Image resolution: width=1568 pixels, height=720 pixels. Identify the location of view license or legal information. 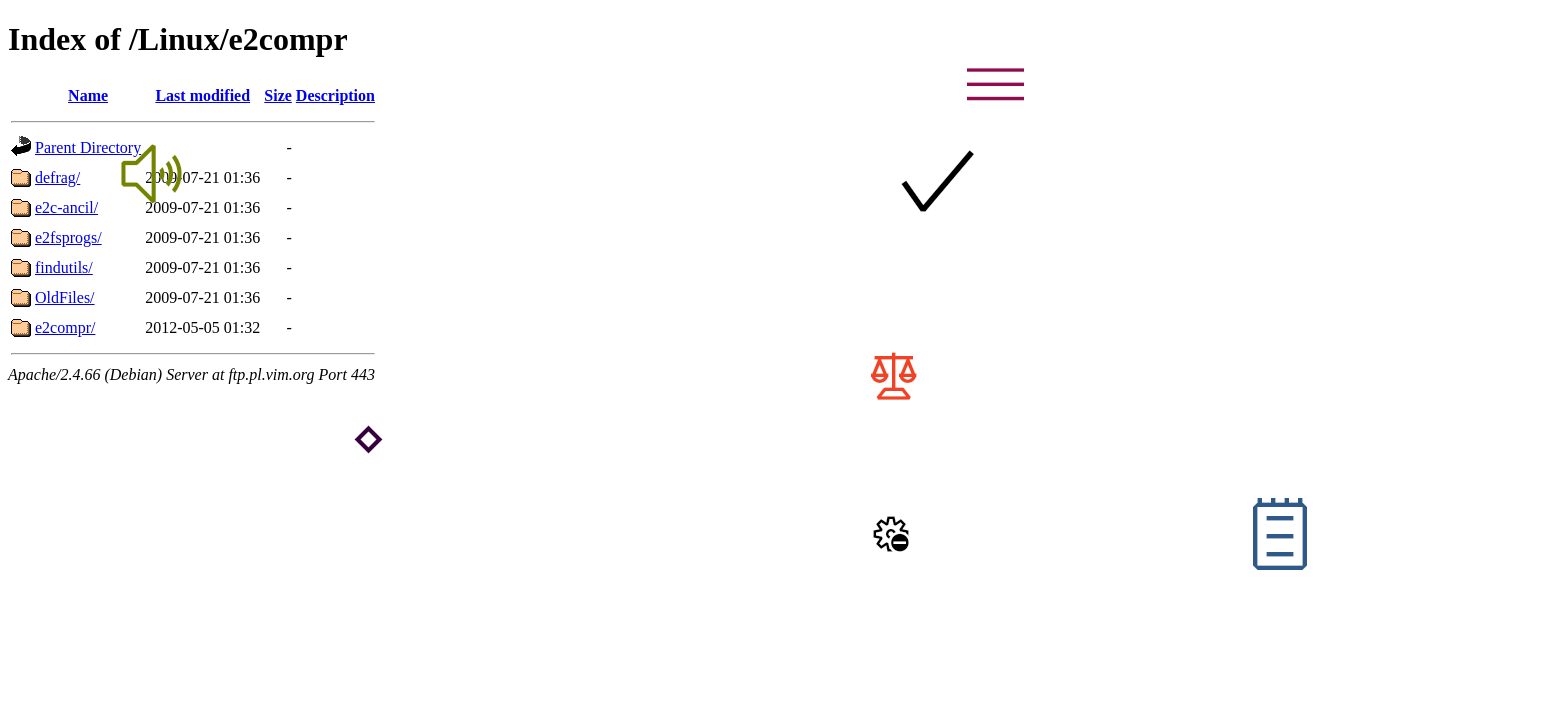
(892, 377).